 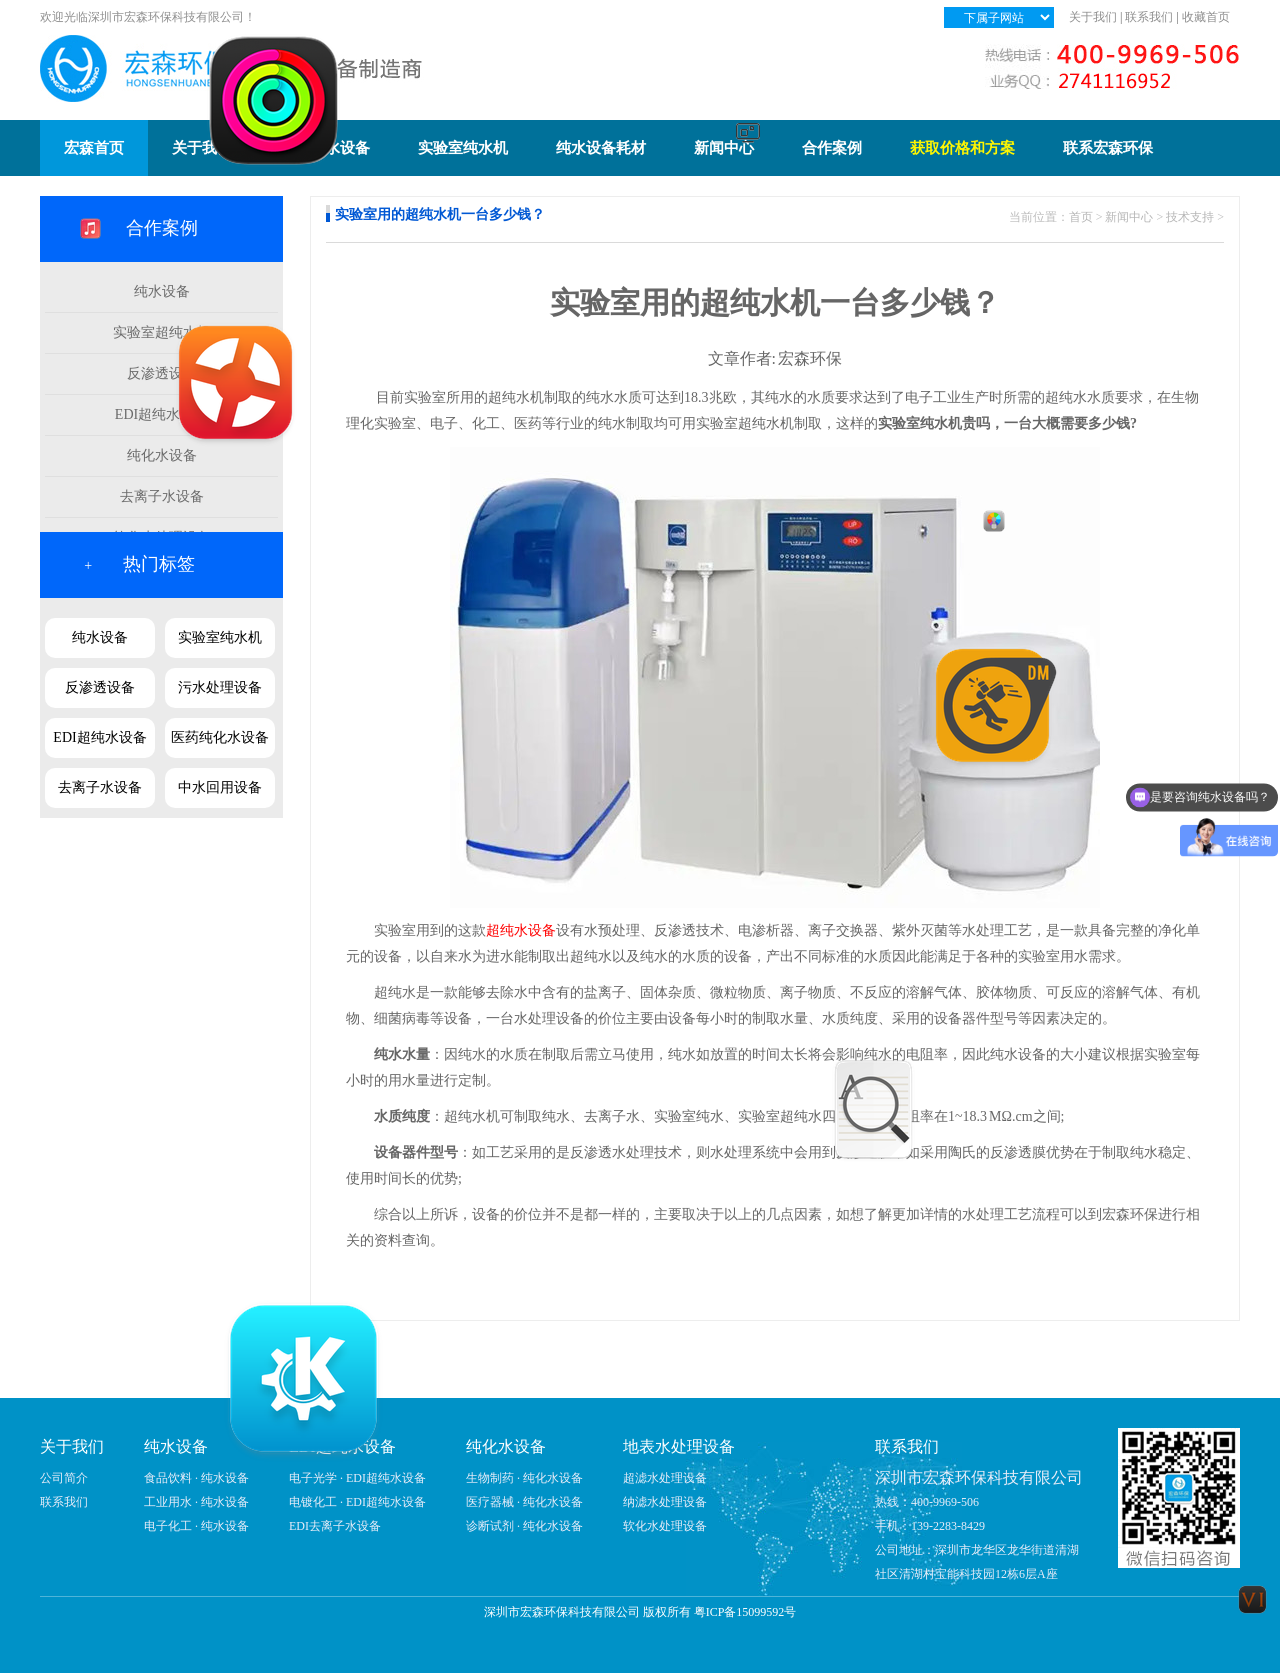 I want to click on open the gnome music app, so click(x=90, y=228).